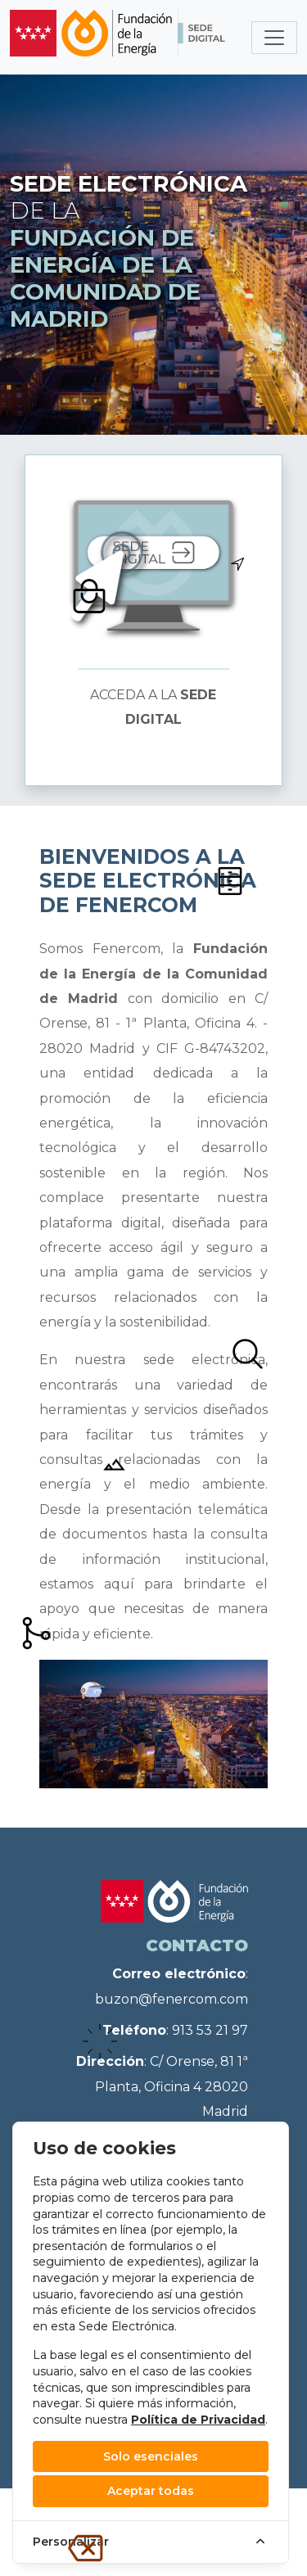  What do you see at coordinates (230, 881) in the screenshot?
I see `browse furniture or home decor items` at bounding box center [230, 881].